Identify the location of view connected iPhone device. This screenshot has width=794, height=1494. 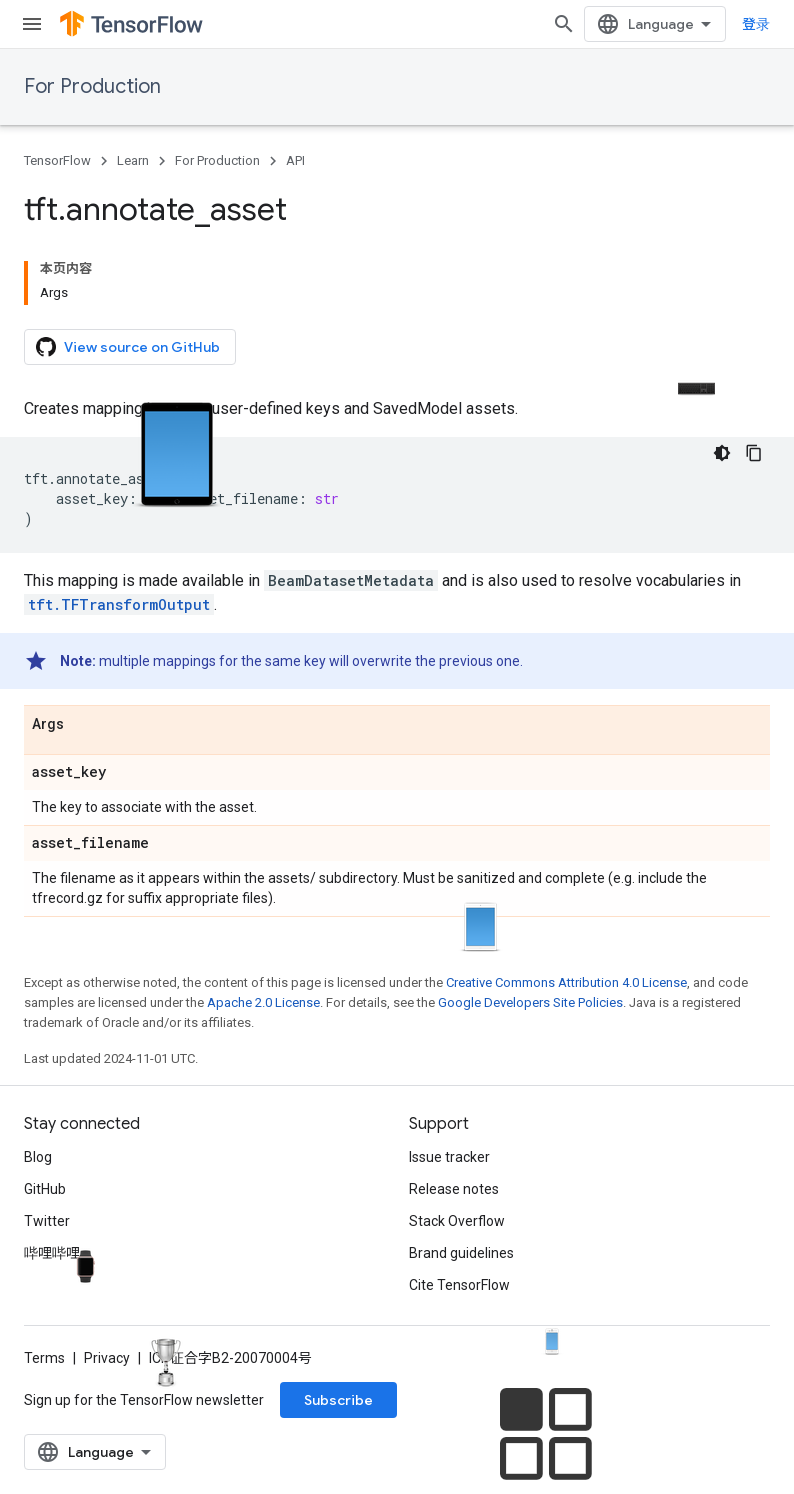
(552, 1341).